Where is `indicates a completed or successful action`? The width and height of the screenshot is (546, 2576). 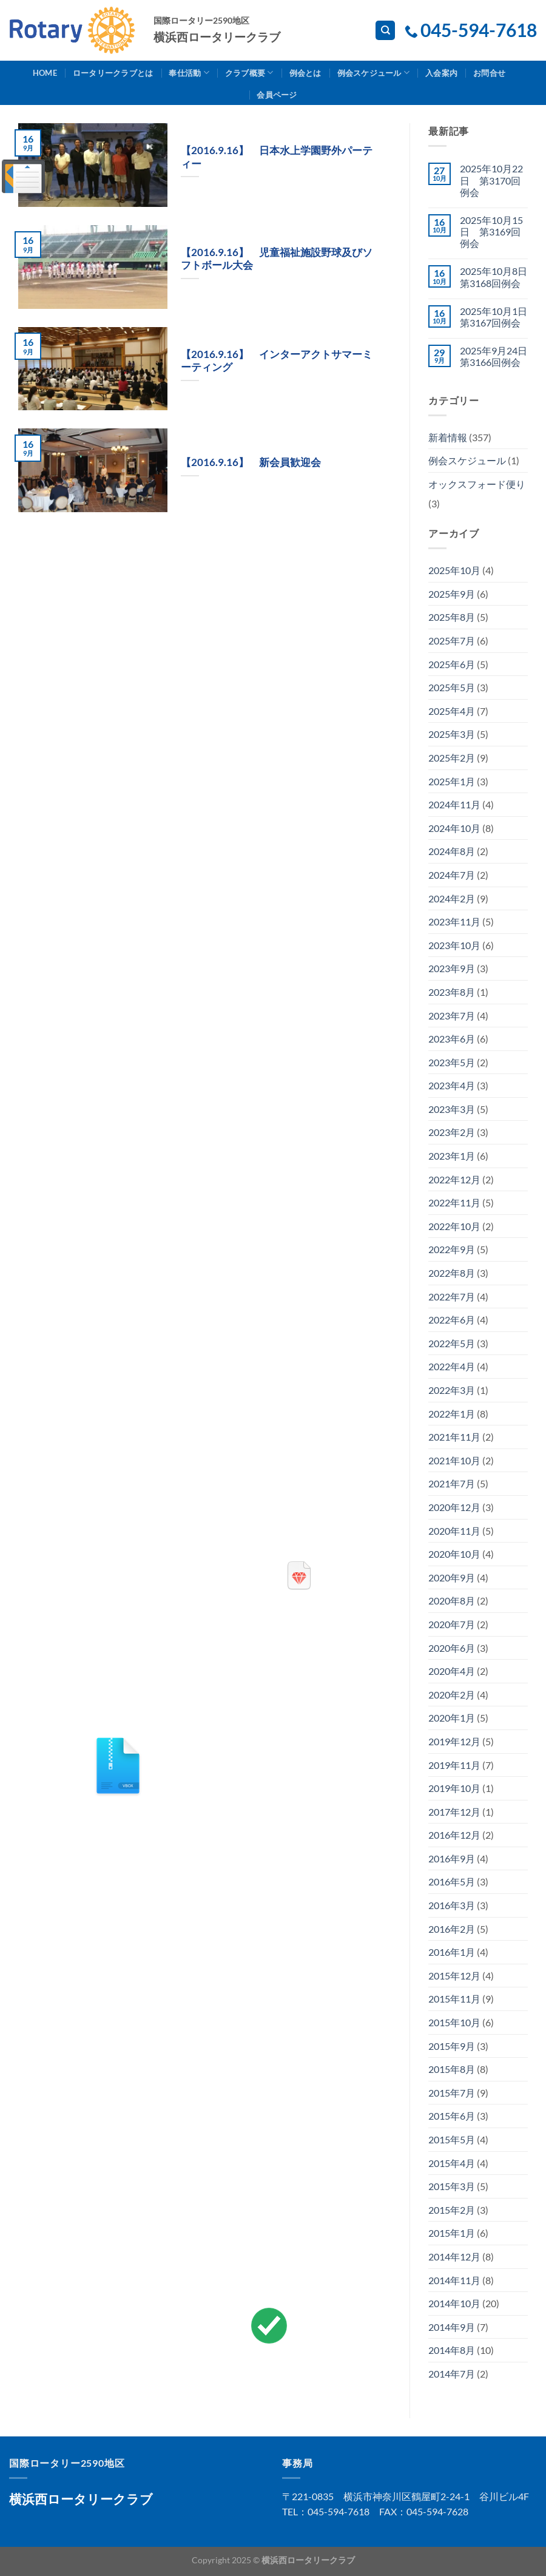
indicates a completed or successful action is located at coordinates (269, 2325).